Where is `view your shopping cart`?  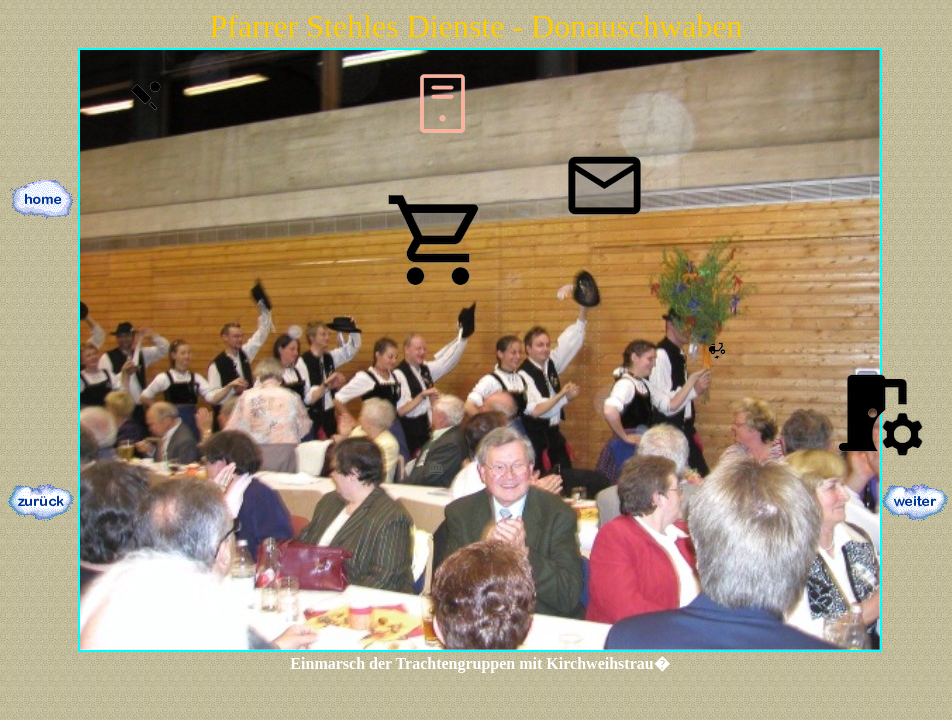
view your shopping cart is located at coordinates (438, 240).